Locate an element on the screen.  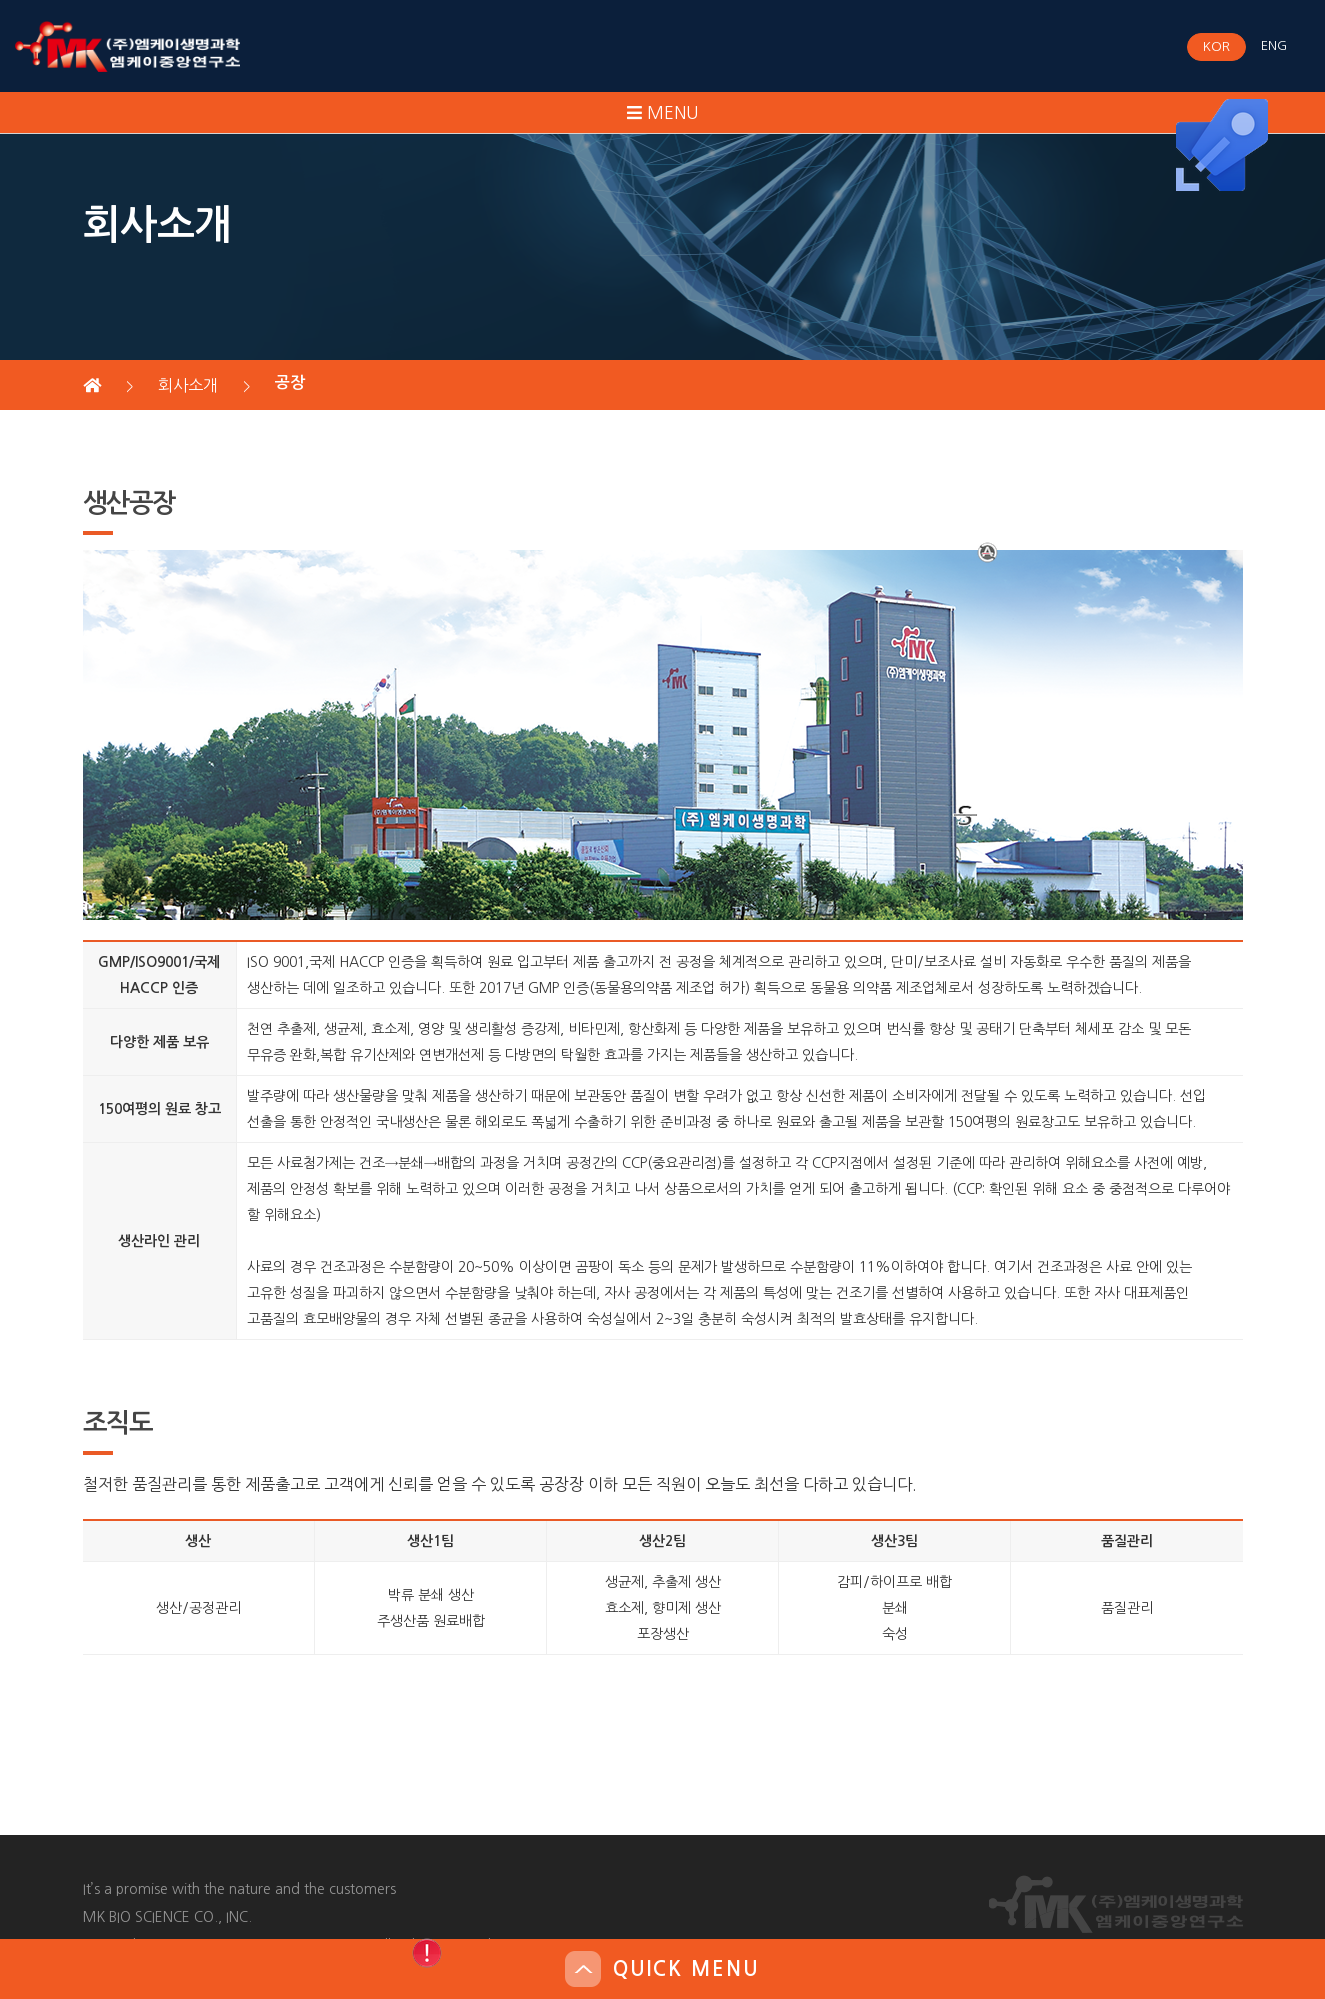
indicates a warning or caution state is located at coordinates (427, 1953).